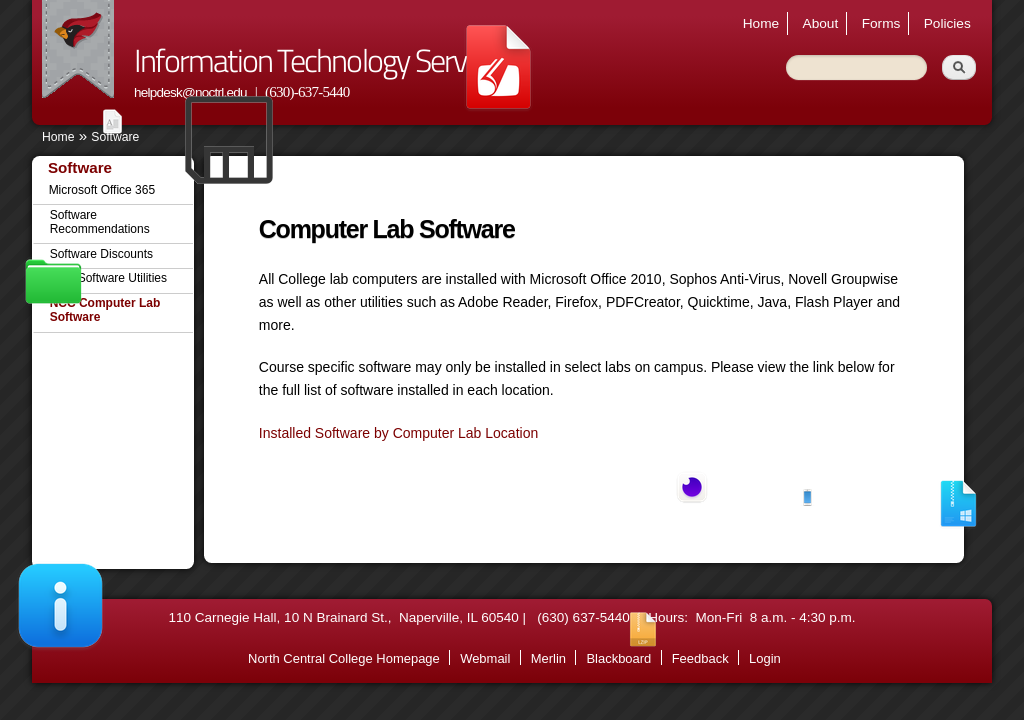 The image size is (1024, 720). Describe the element at coordinates (112, 121) in the screenshot. I see `open a rich text document` at that location.